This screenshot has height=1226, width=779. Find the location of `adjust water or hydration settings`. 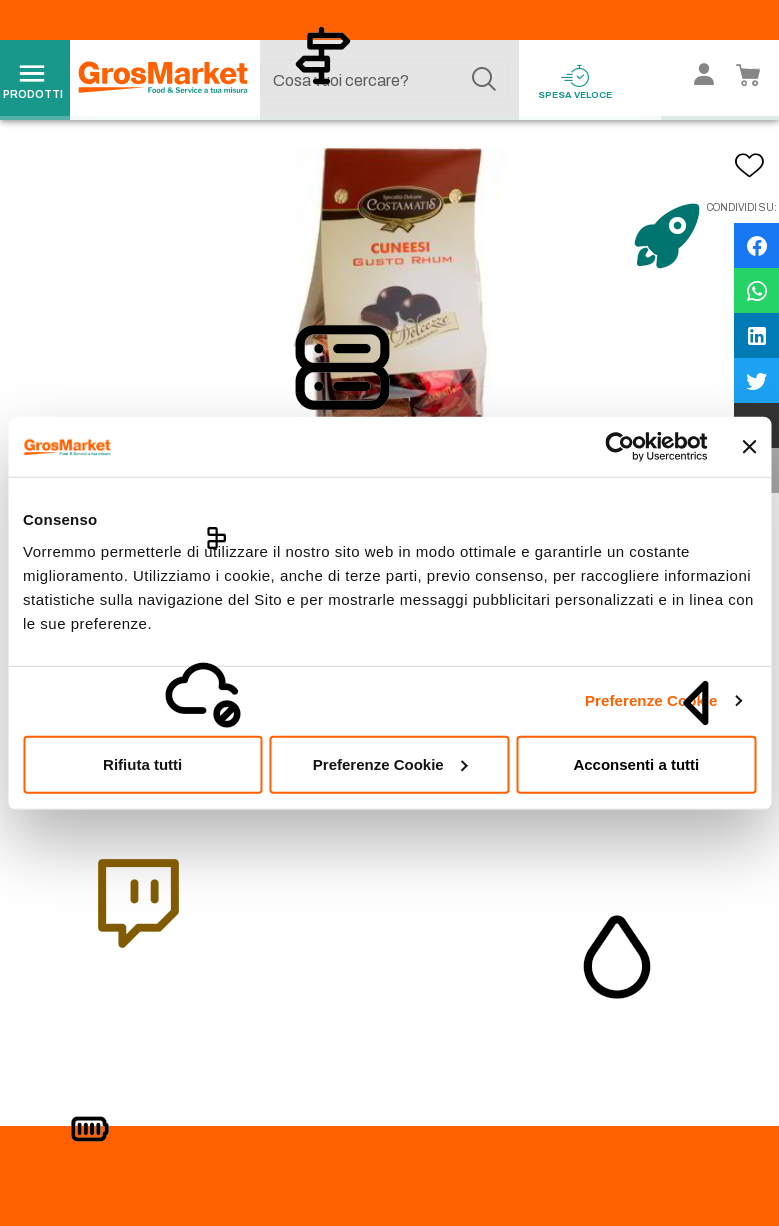

adjust water or hydration settings is located at coordinates (617, 957).